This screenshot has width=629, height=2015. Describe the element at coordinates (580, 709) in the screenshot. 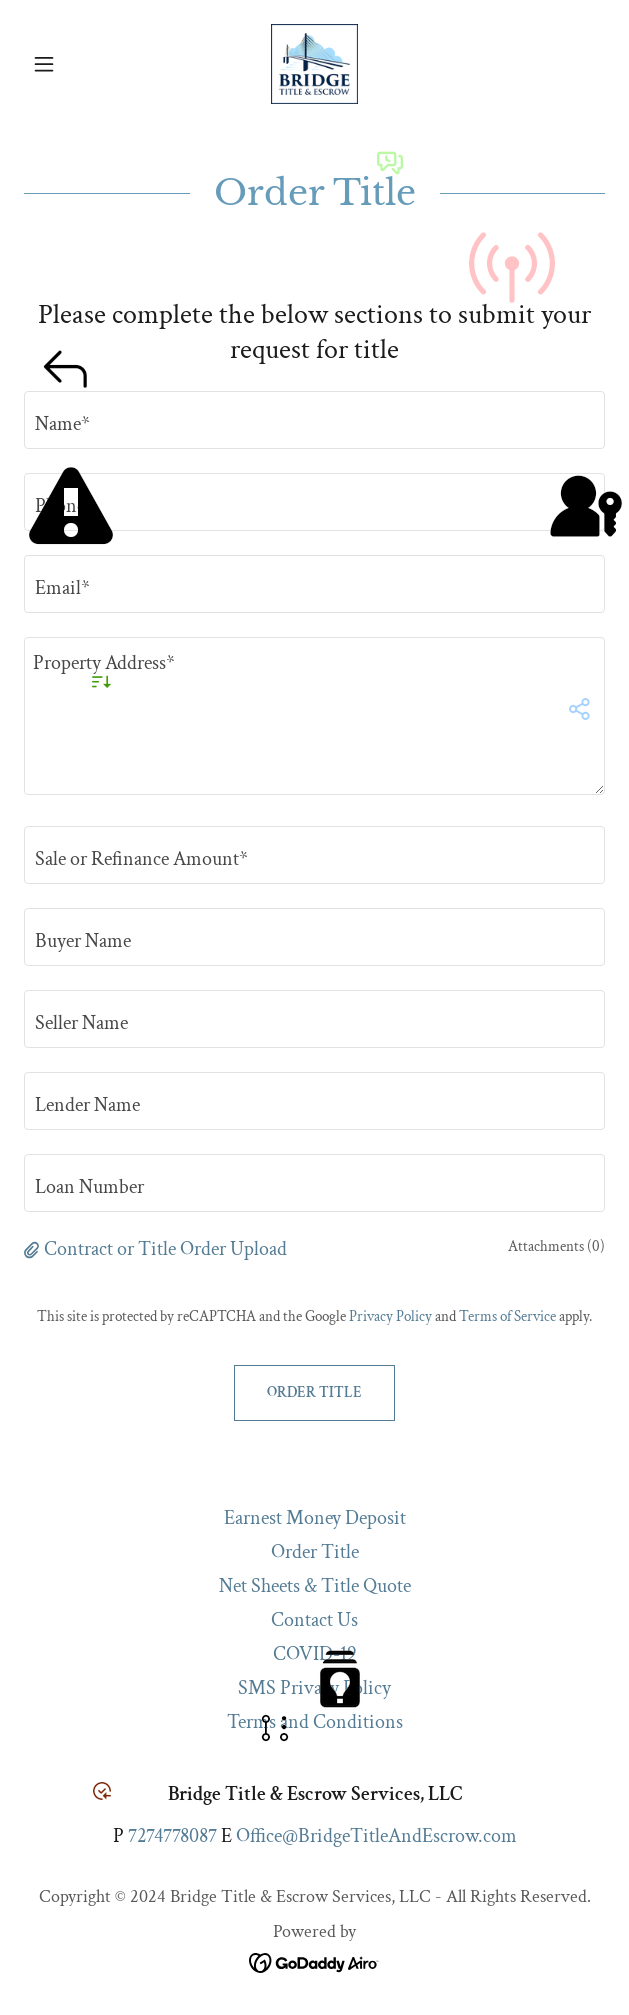

I see `share content to other apps or platforms` at that location.